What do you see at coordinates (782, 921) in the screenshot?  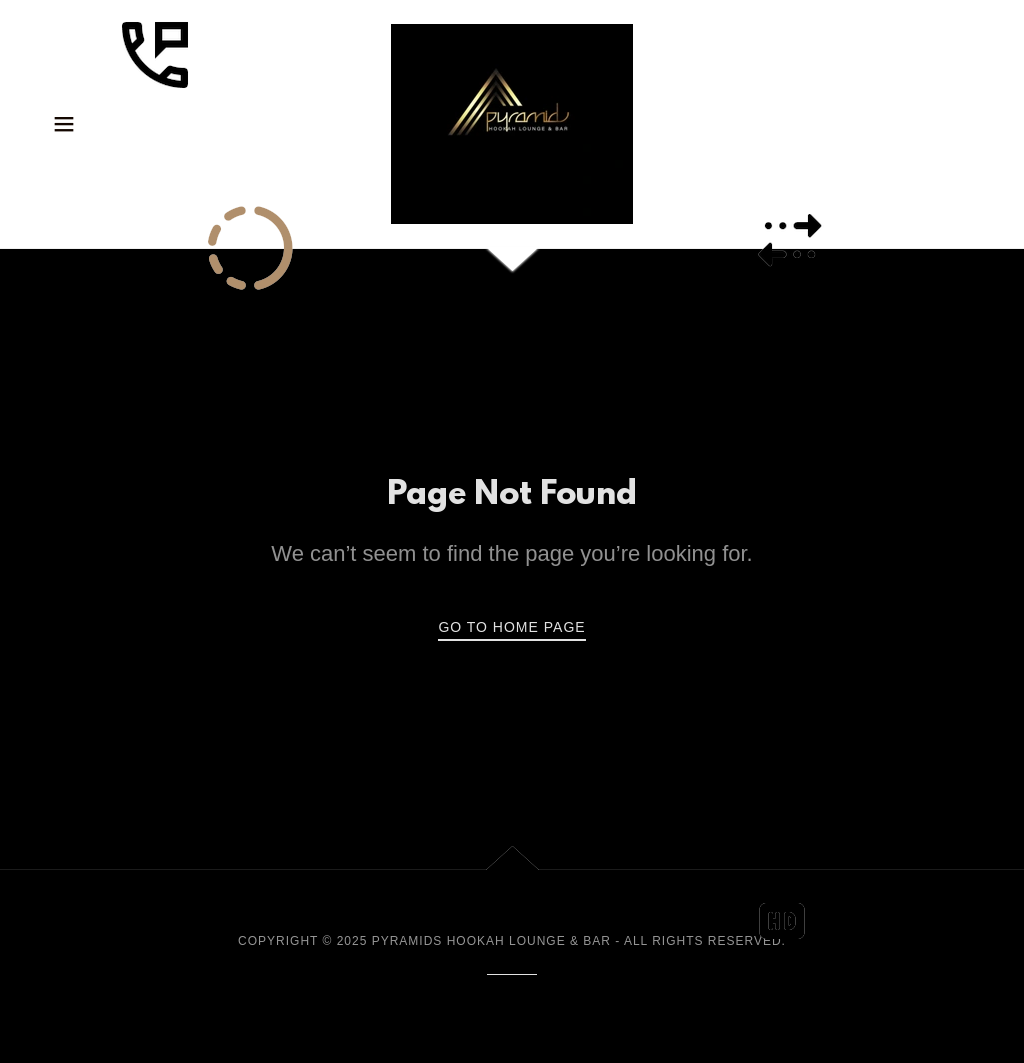 I see `indicates high definition video quality` at bounding box center [782, 921].